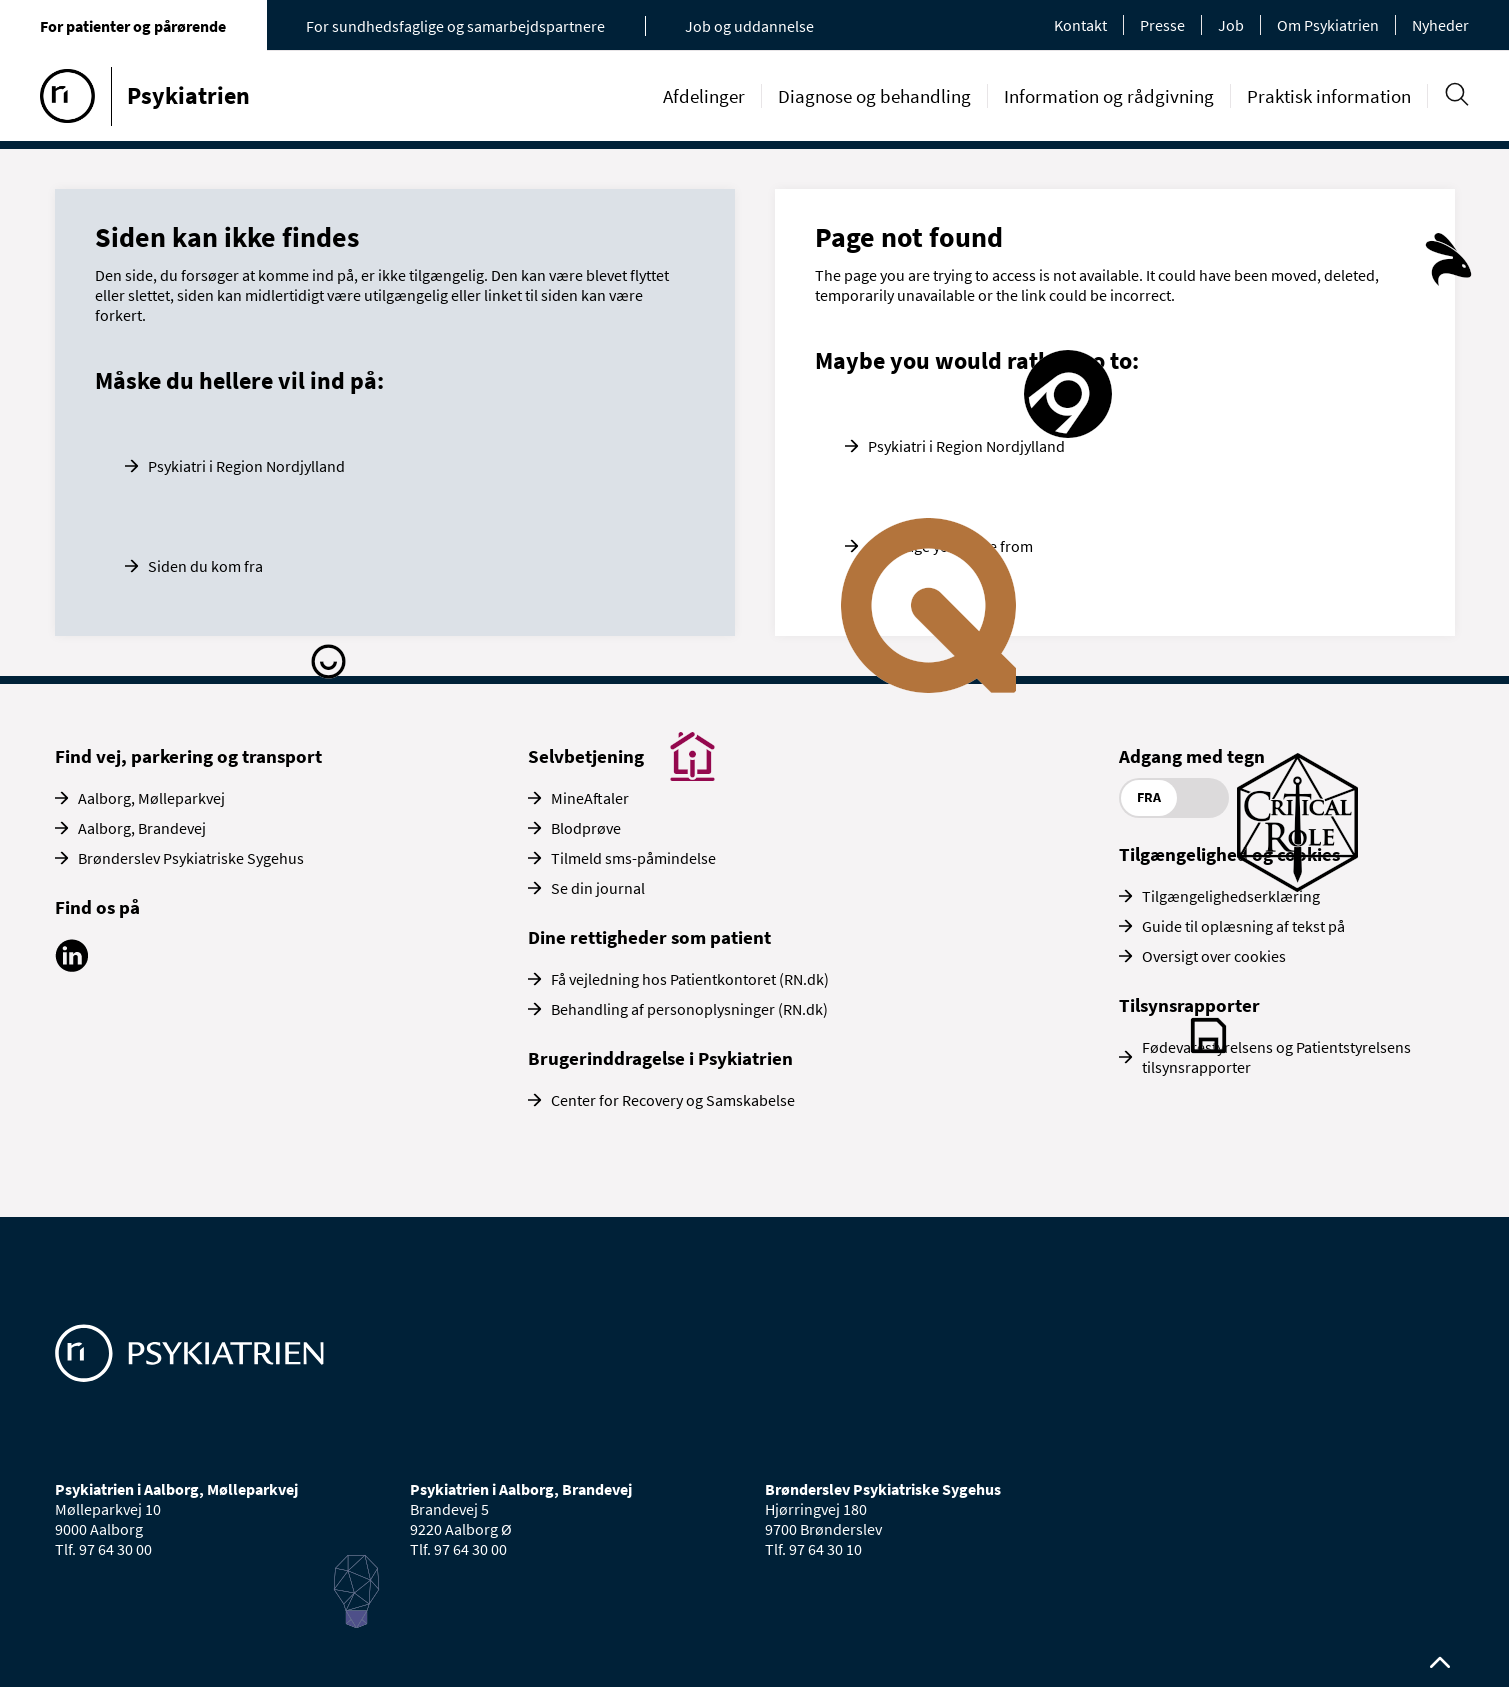 This screenshot has width=1509, height=1687. I want to click on Iconify logo - open source icon framework, so click(692, 756).